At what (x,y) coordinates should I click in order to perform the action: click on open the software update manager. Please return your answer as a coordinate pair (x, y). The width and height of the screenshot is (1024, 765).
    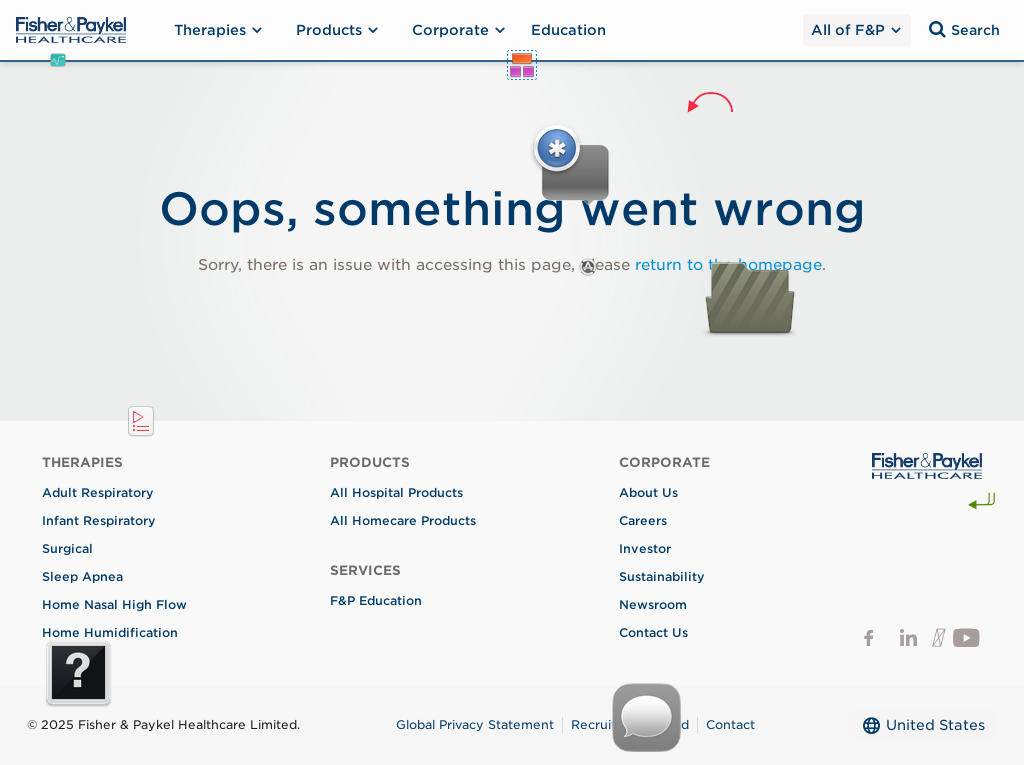
    Looking at the image, I should click on (588, 267).